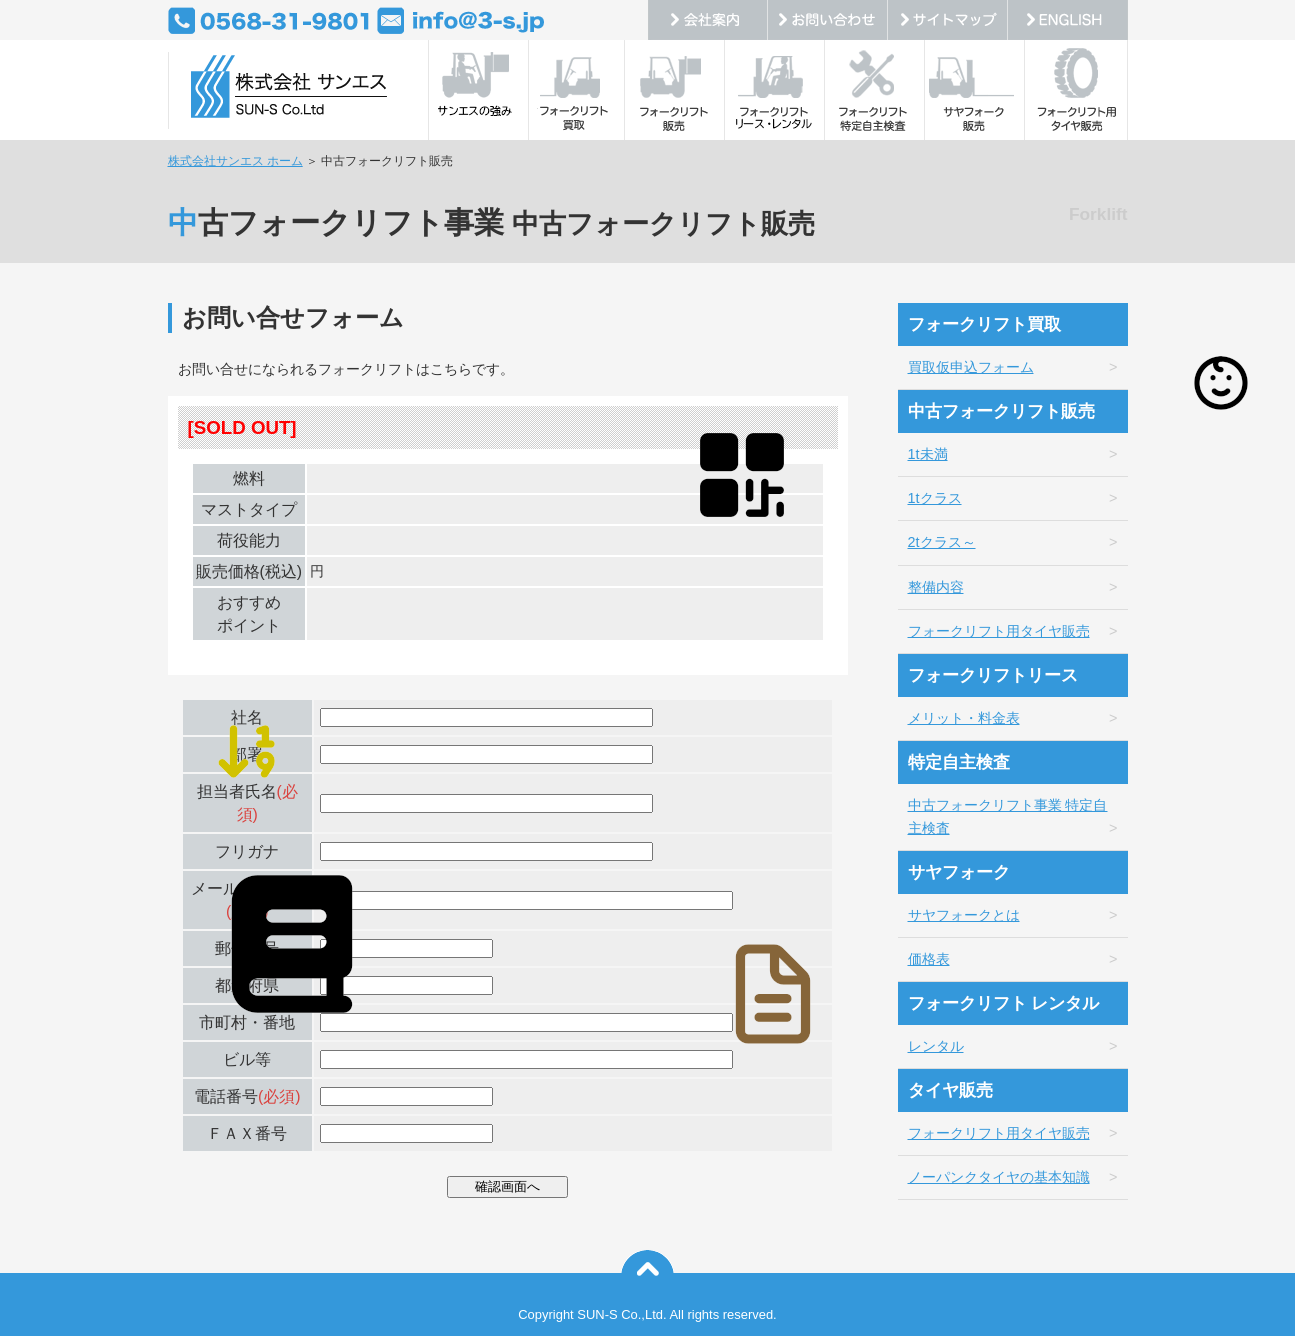 The width and height of the screenshot is (1295, 1336). Describe the element at coordinates (248, 751) in the screenshot. I see `sort numbers in ascending order` at that location.